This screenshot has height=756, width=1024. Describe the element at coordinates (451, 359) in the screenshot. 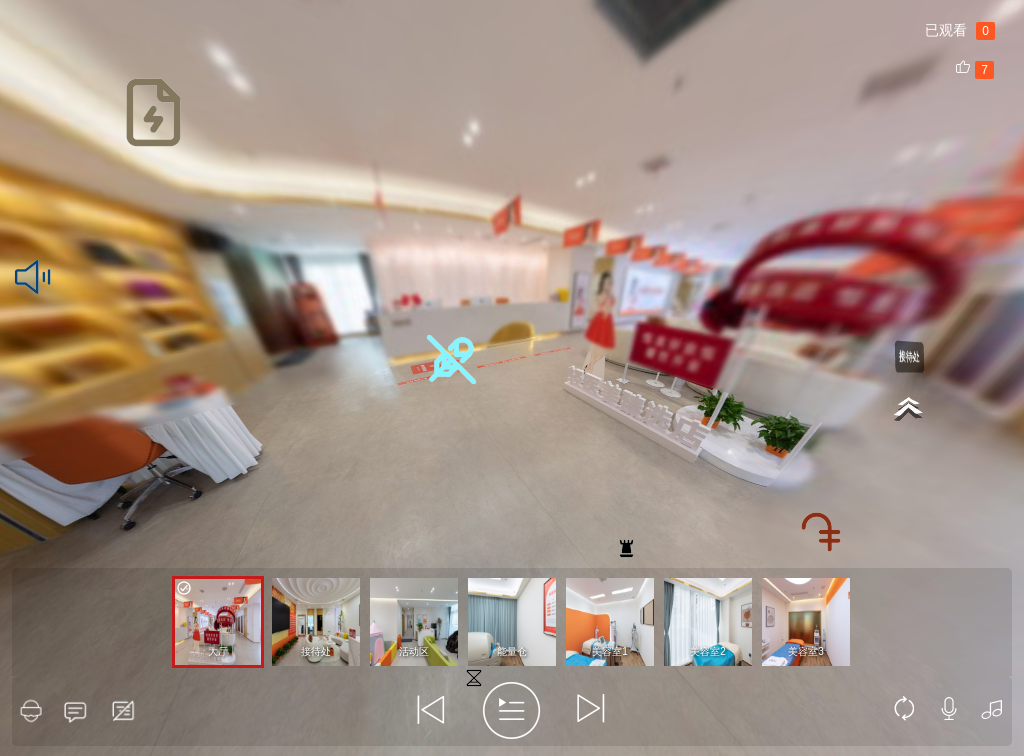

I see `disable handwriting or stylus input` at that location.